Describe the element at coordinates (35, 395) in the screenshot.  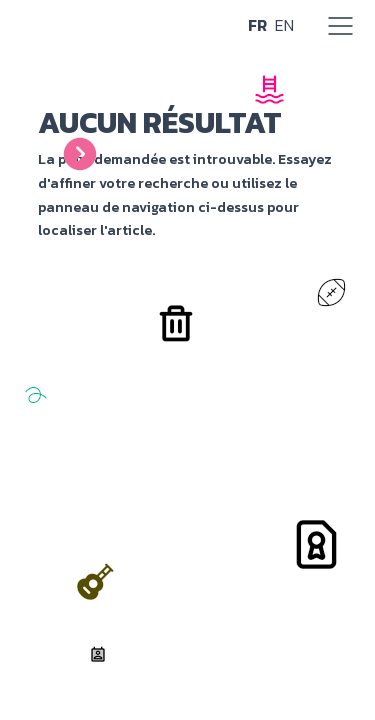
I see `freehand drawing or sketch tool` at that location.